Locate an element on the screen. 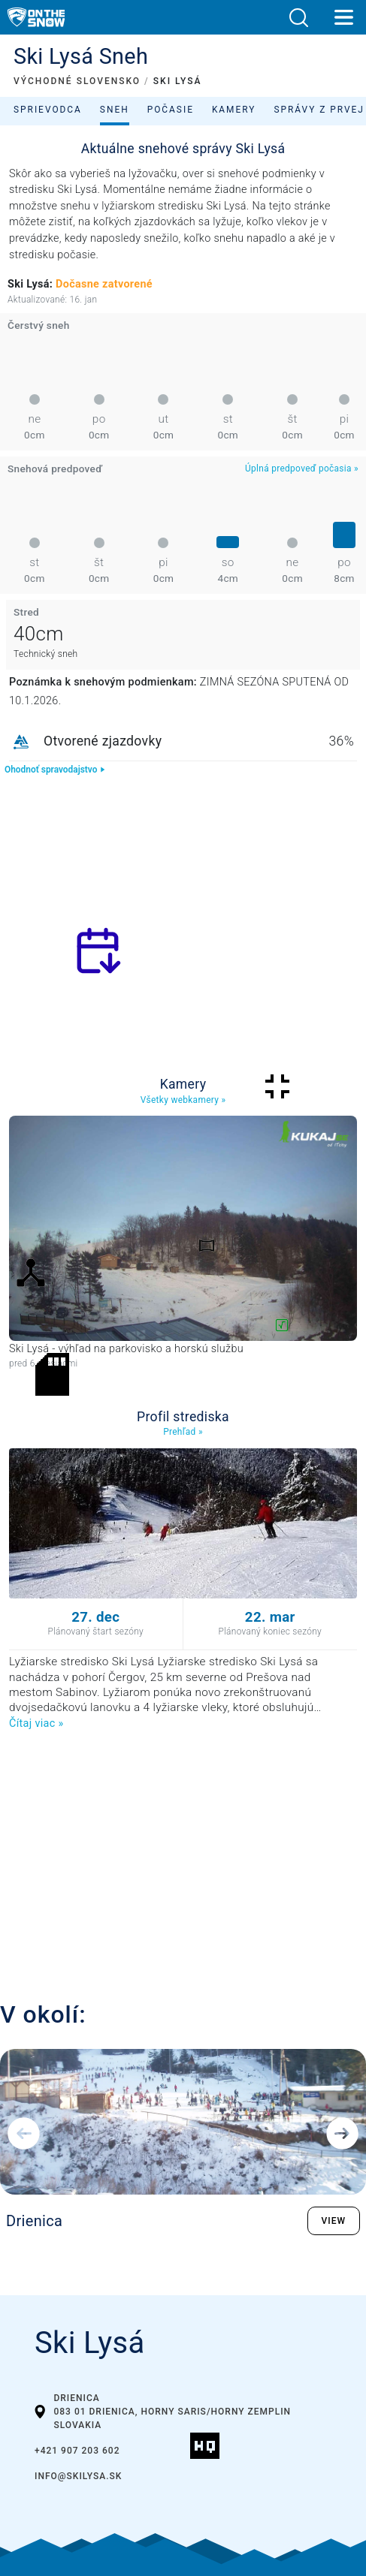 The image size is (366, 2576). access square root calculator function is located at coordinates (282, 1325).